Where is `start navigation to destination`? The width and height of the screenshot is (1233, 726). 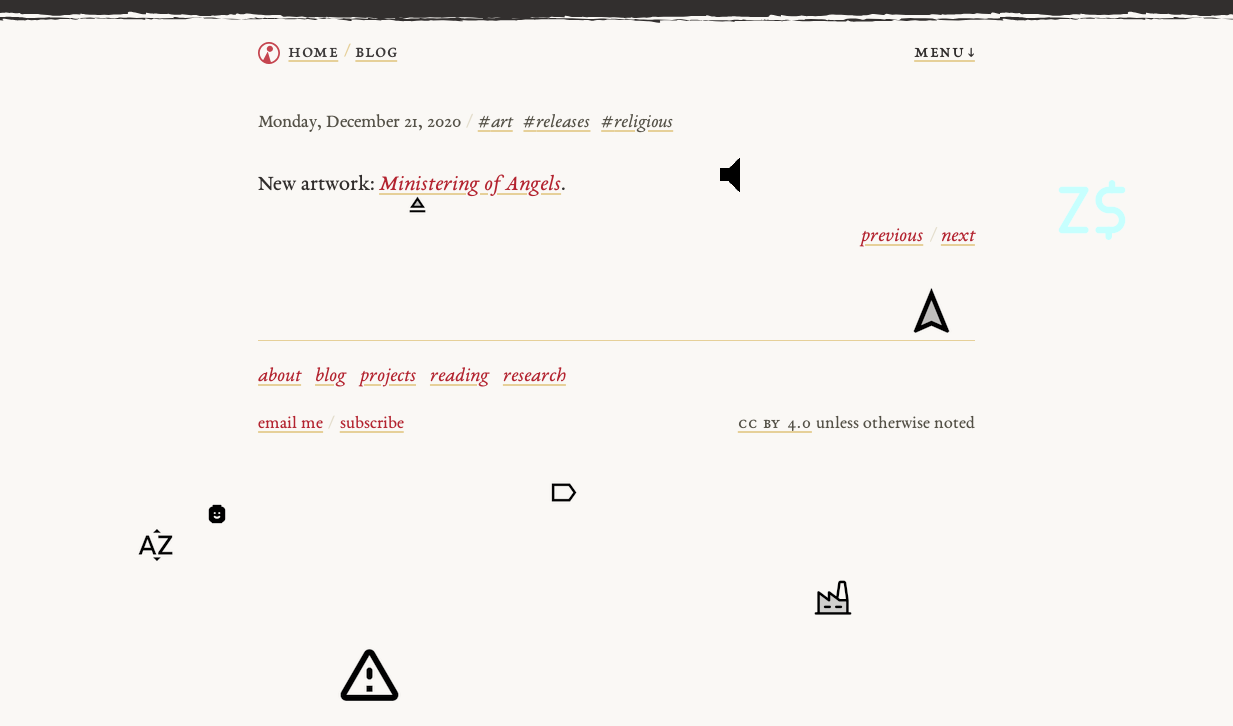 start navigation to destination is located at coordinates (931, 311).